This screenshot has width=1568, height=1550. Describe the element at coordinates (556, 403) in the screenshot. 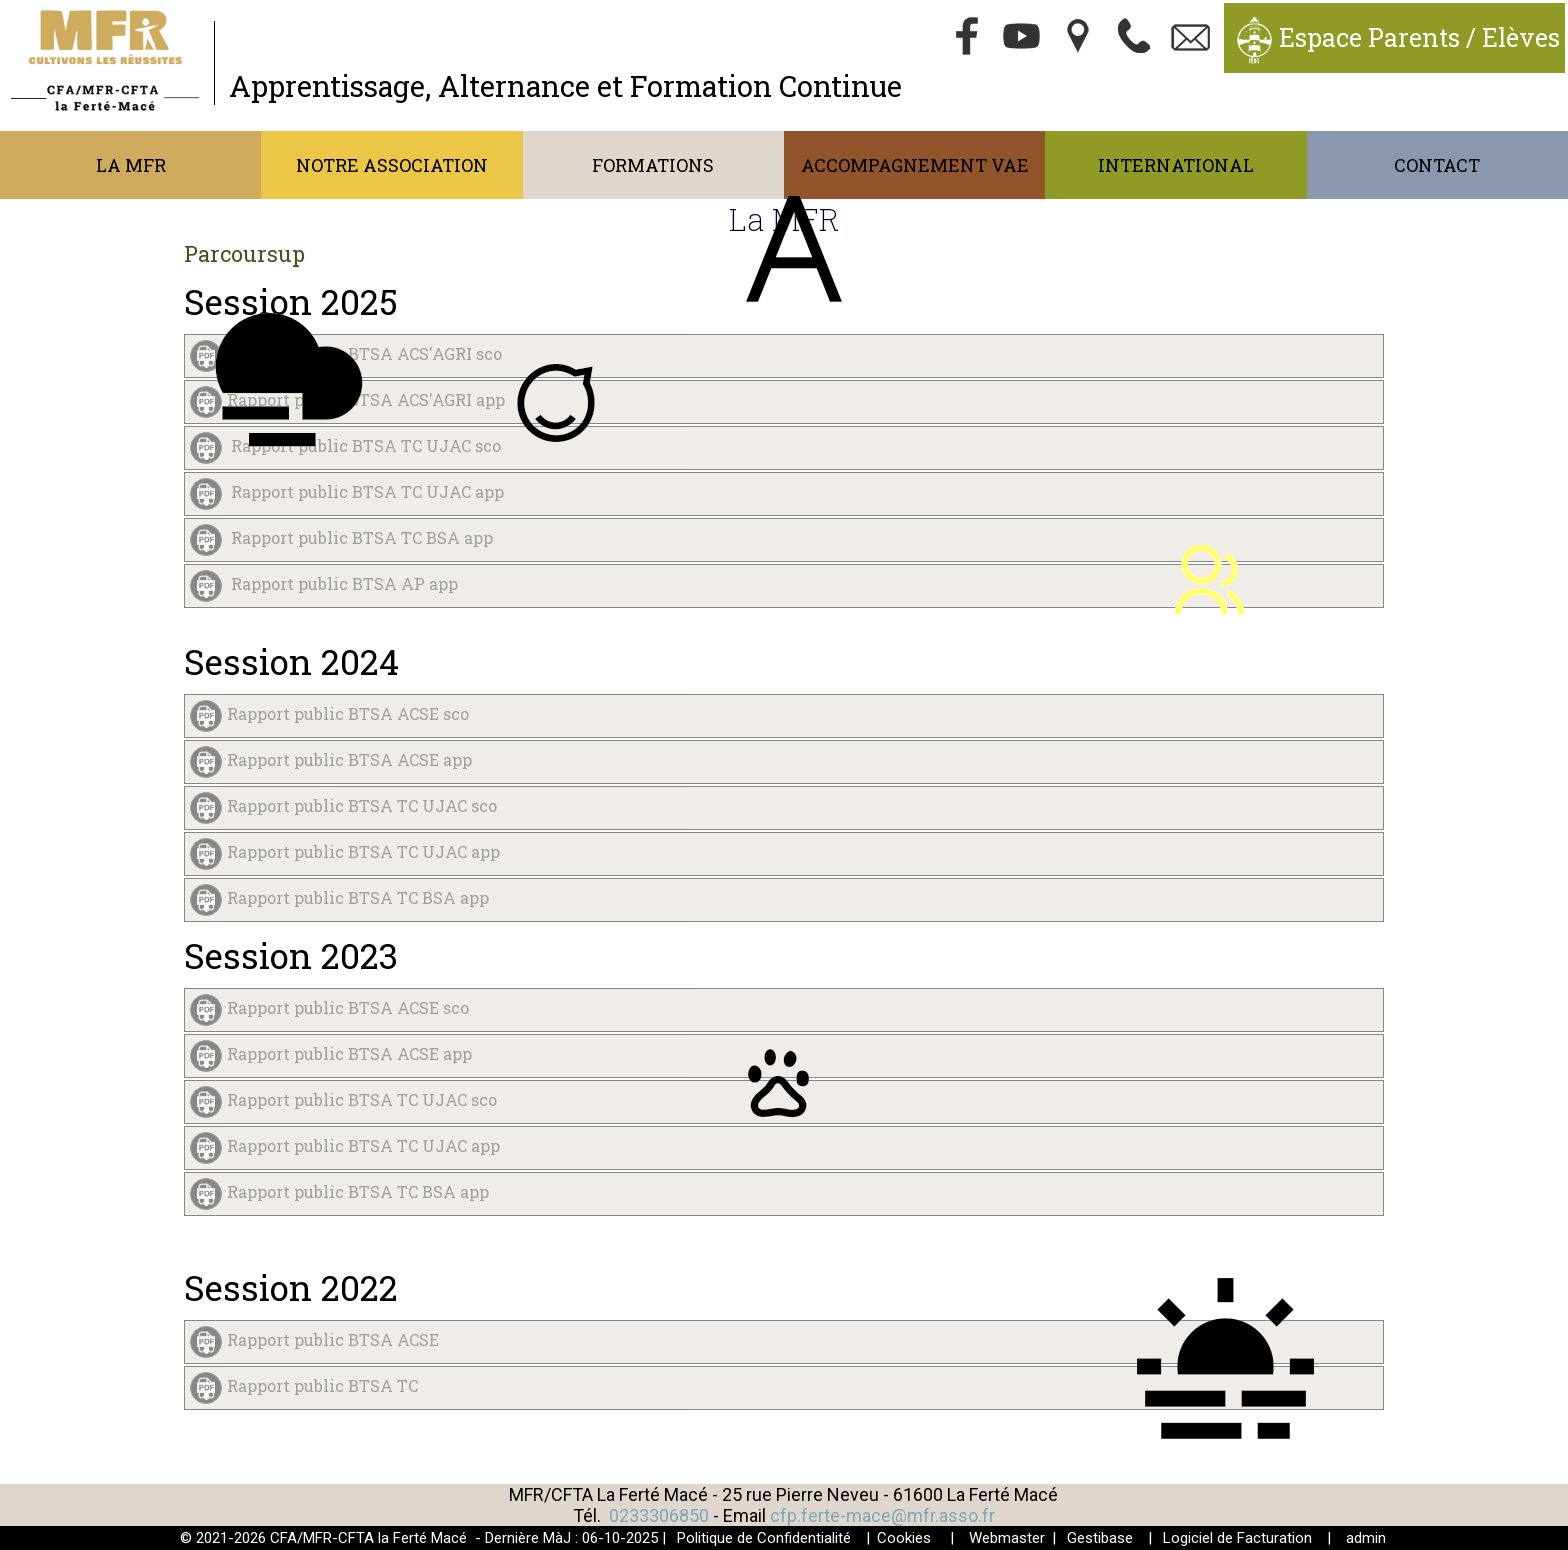

I see `open the Staffbase employee communications app` at that location.